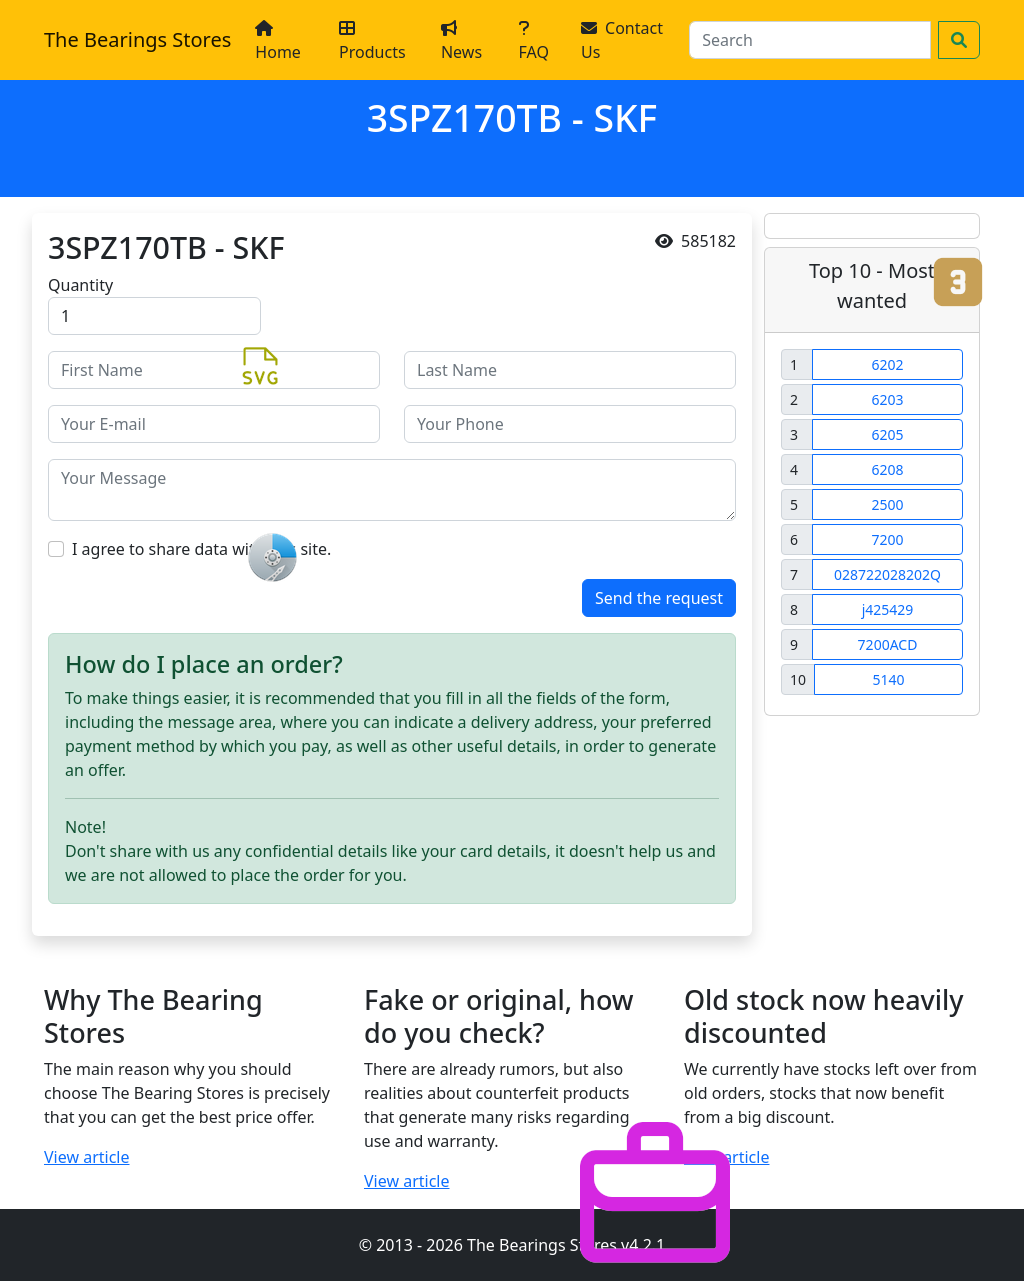 Image resolution: width=1024 pixels, height=1281 pixels. What do you see at coordinates (272, 557) in the screenshot?
I see `access disk partition settings` at bounding box center [272, 557].